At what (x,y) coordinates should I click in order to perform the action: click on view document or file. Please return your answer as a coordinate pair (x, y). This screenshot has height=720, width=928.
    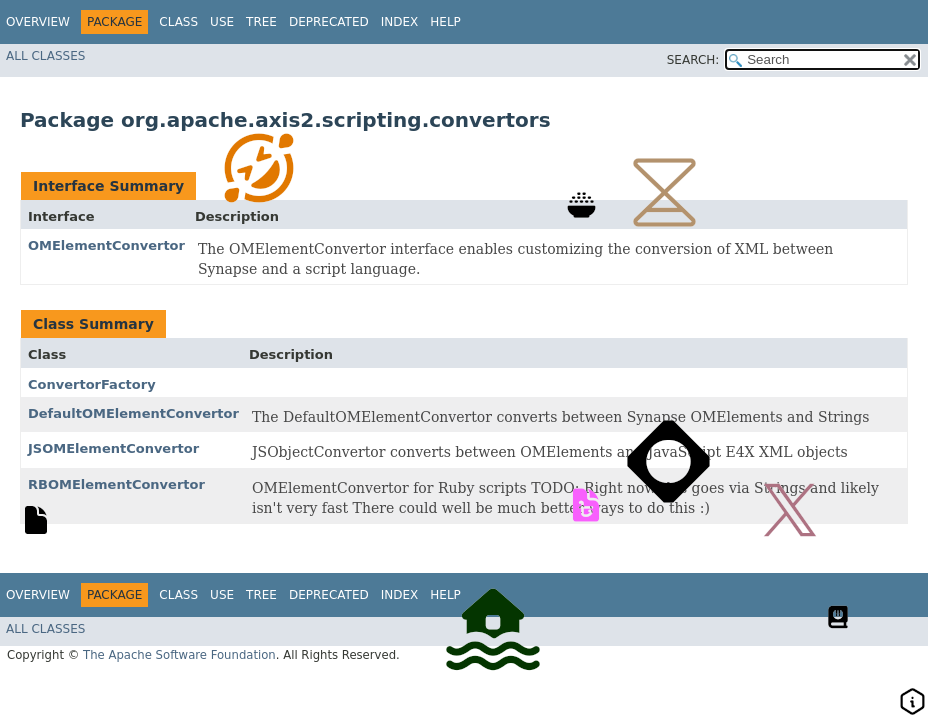
    Looking at the image, I should click on (36, 520).